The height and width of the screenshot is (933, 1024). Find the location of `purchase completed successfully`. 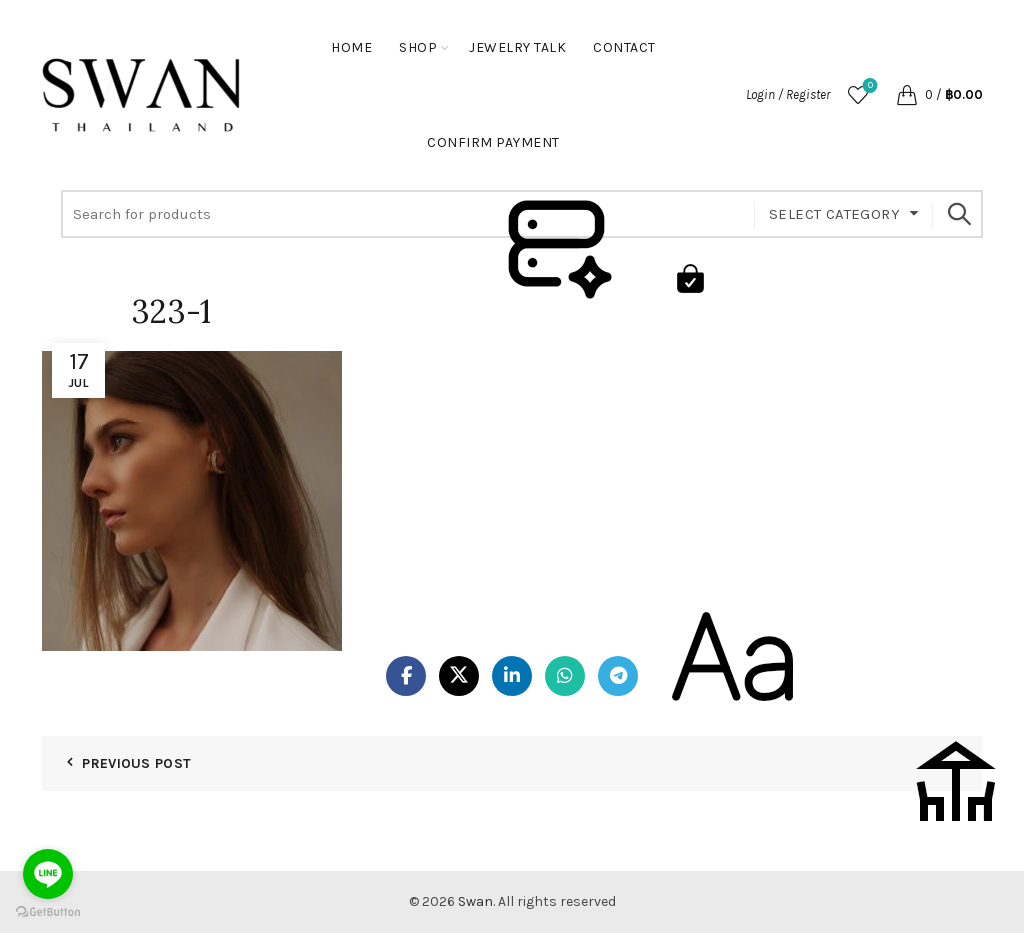

purchase completed successfully is located at coordinates (690, 278).